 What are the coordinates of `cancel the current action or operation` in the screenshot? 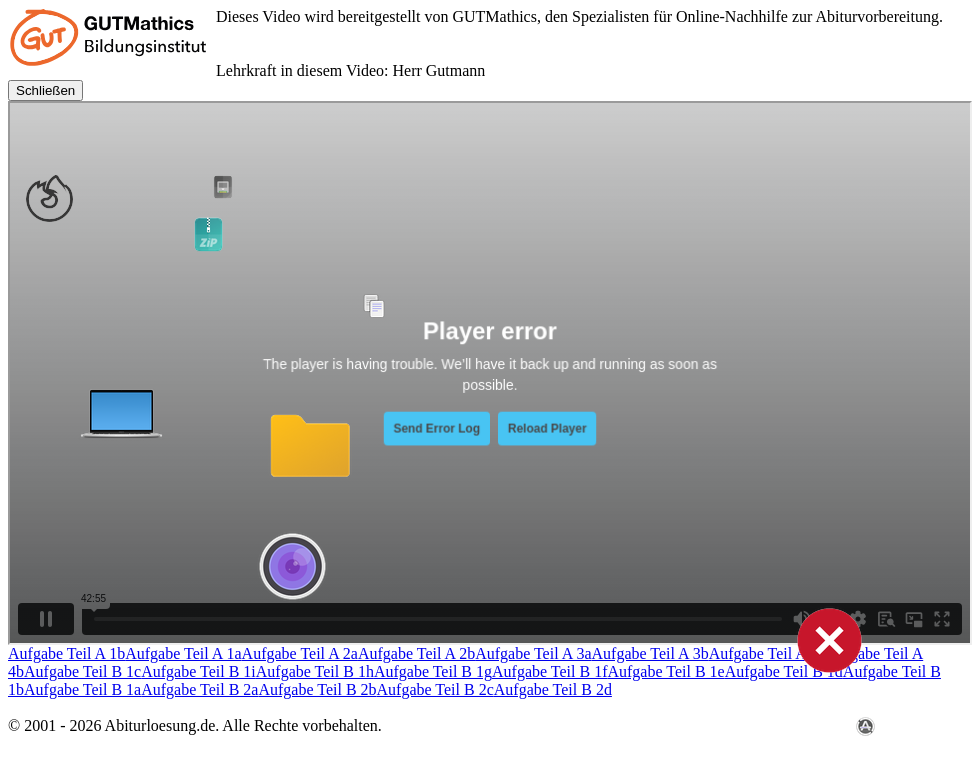 It's located at (829, 640).